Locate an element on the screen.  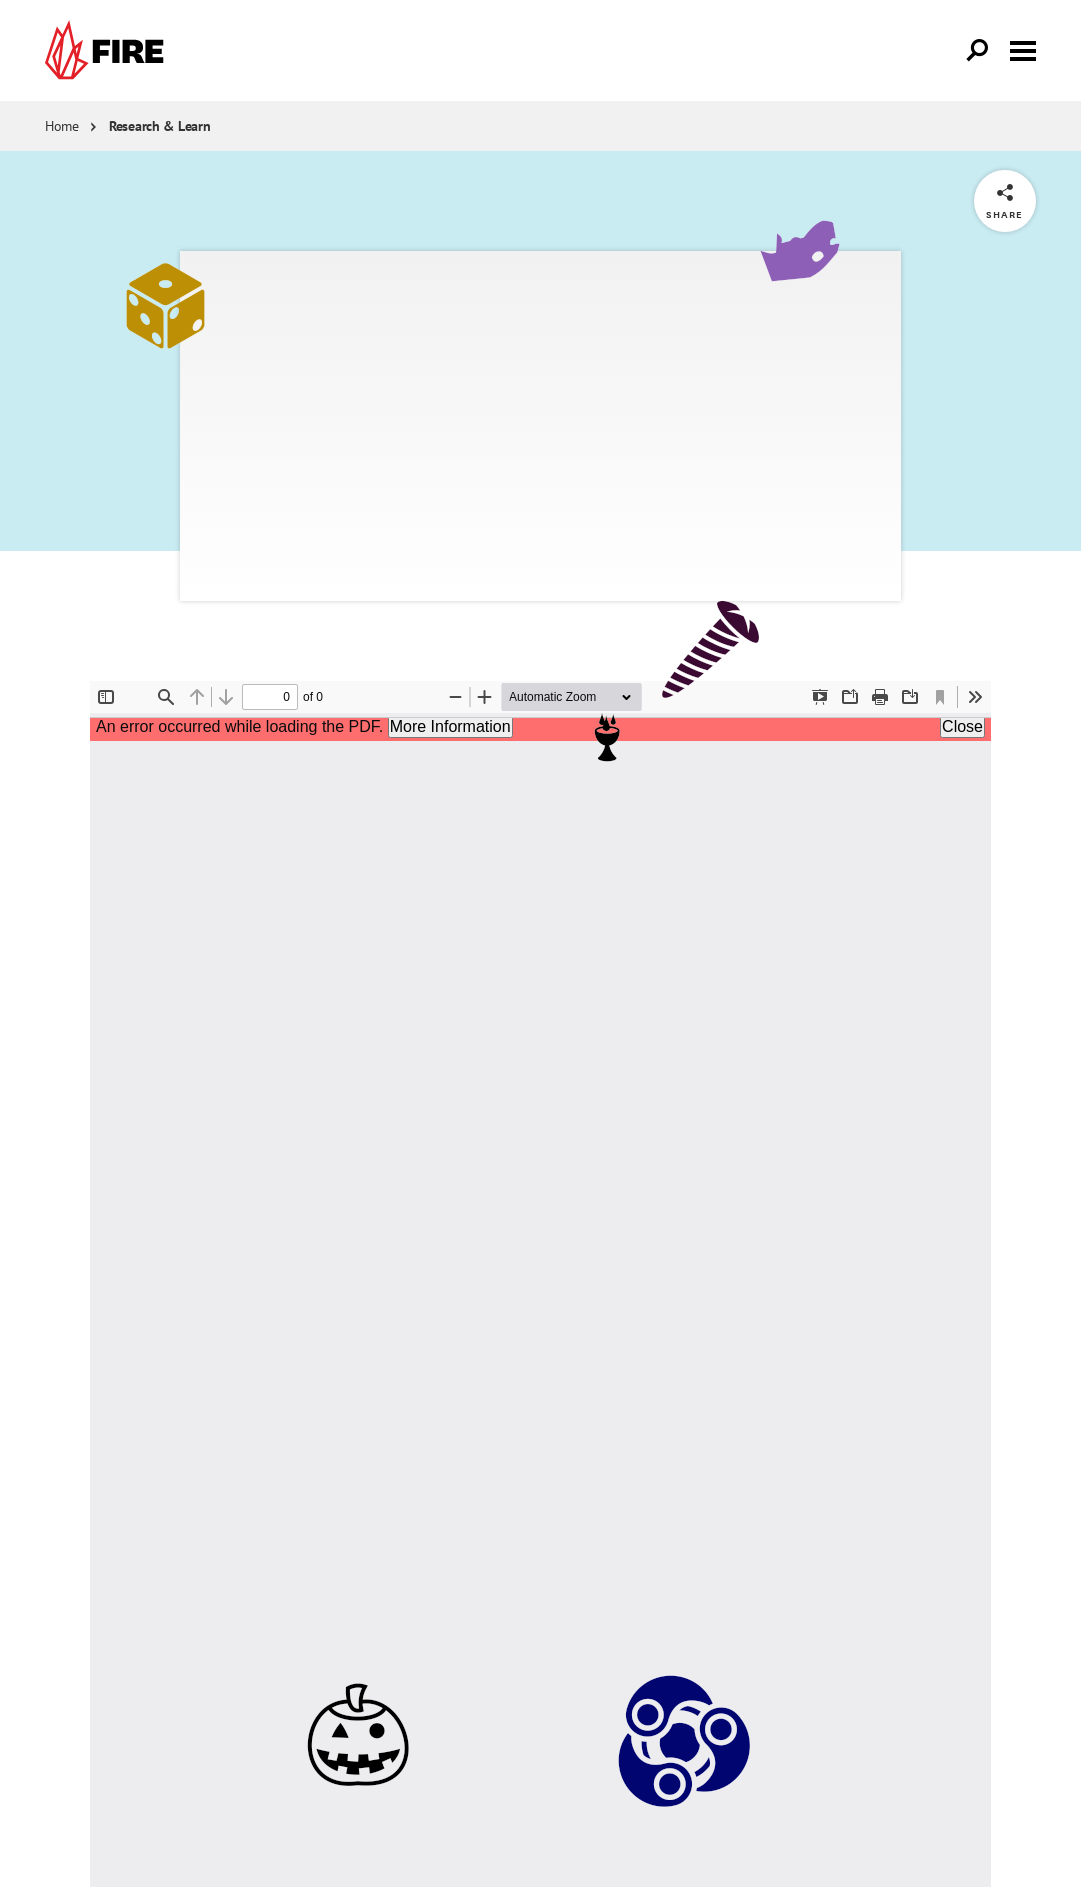
access halloween-themed content or events is located at coordinates (358, 1734).